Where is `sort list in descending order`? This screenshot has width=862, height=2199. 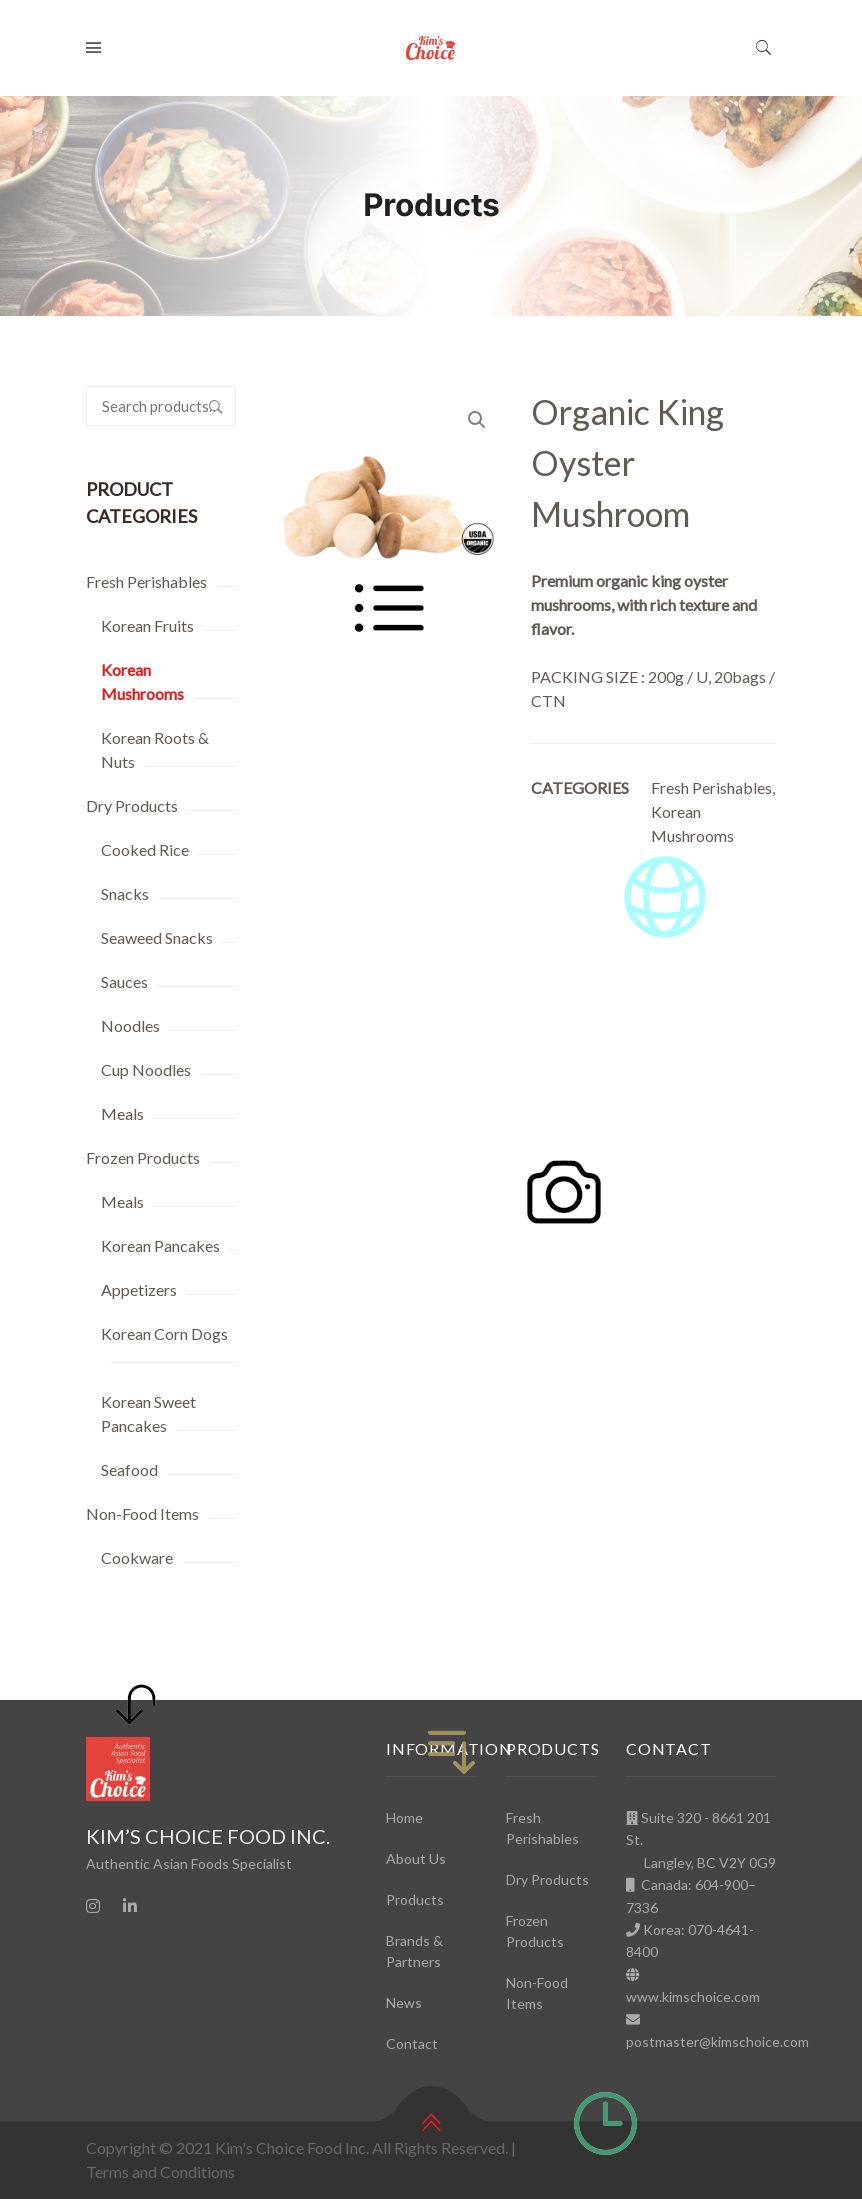
sort list in descending order is located at coordinates (451, 1750).